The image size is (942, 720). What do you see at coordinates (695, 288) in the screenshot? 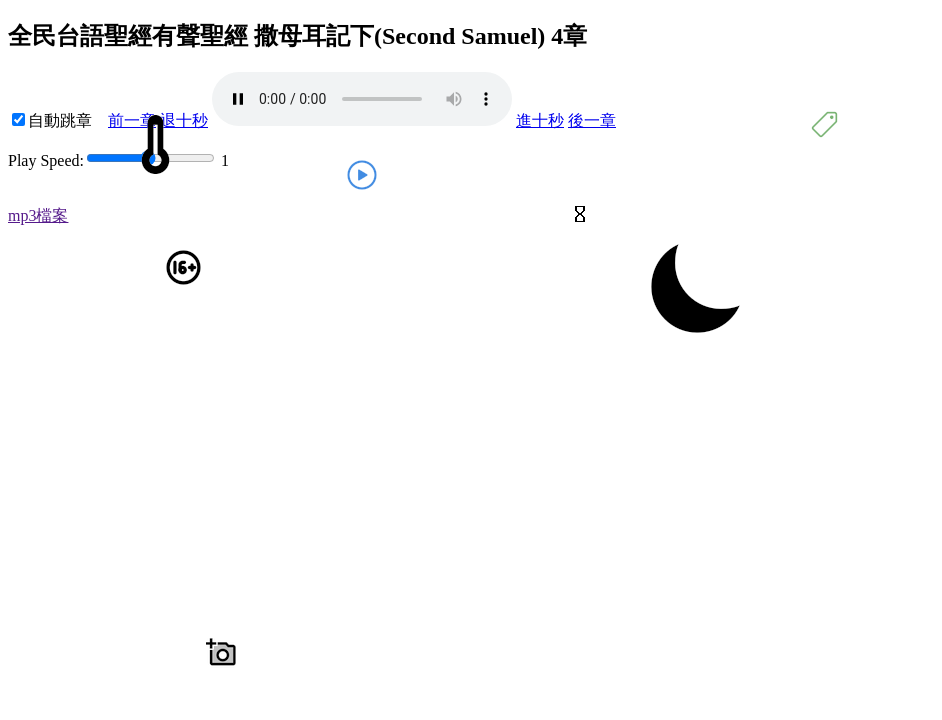
I see `toggle dark mode` at bounding box center [695, 288].